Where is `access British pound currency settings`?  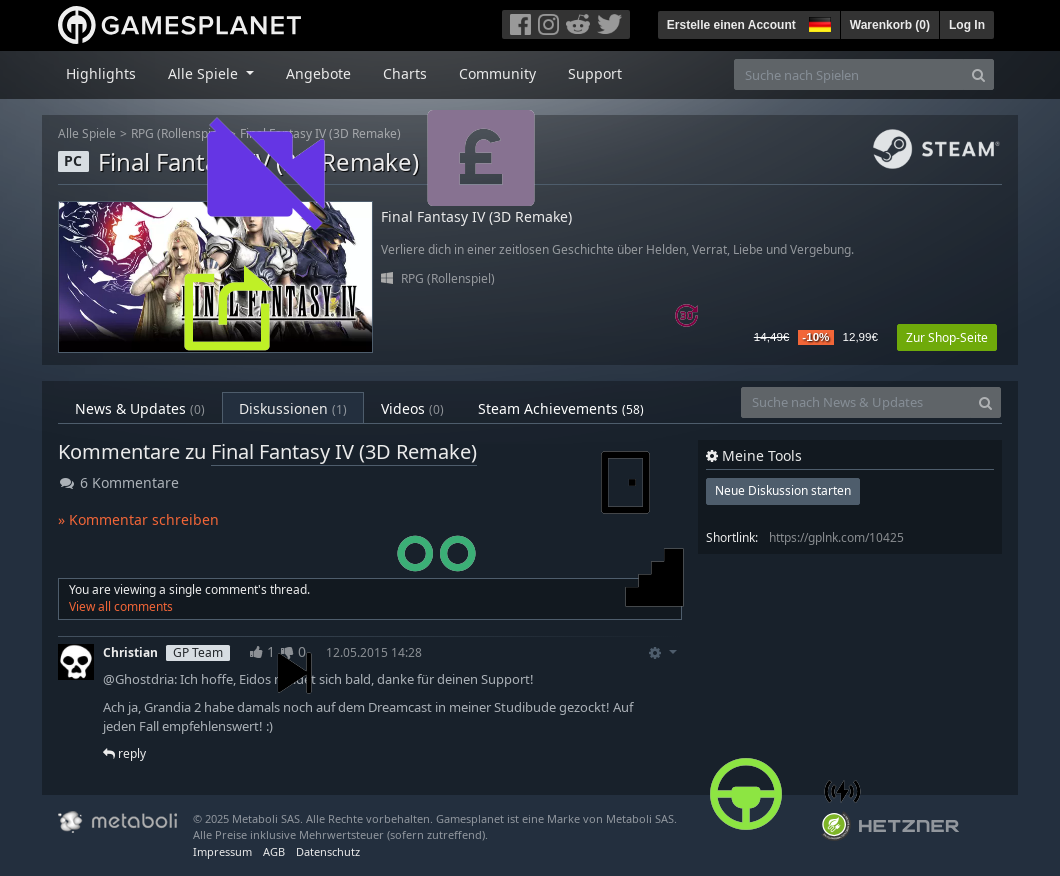
access British pound currency settings is located at coordinates (481, 158).